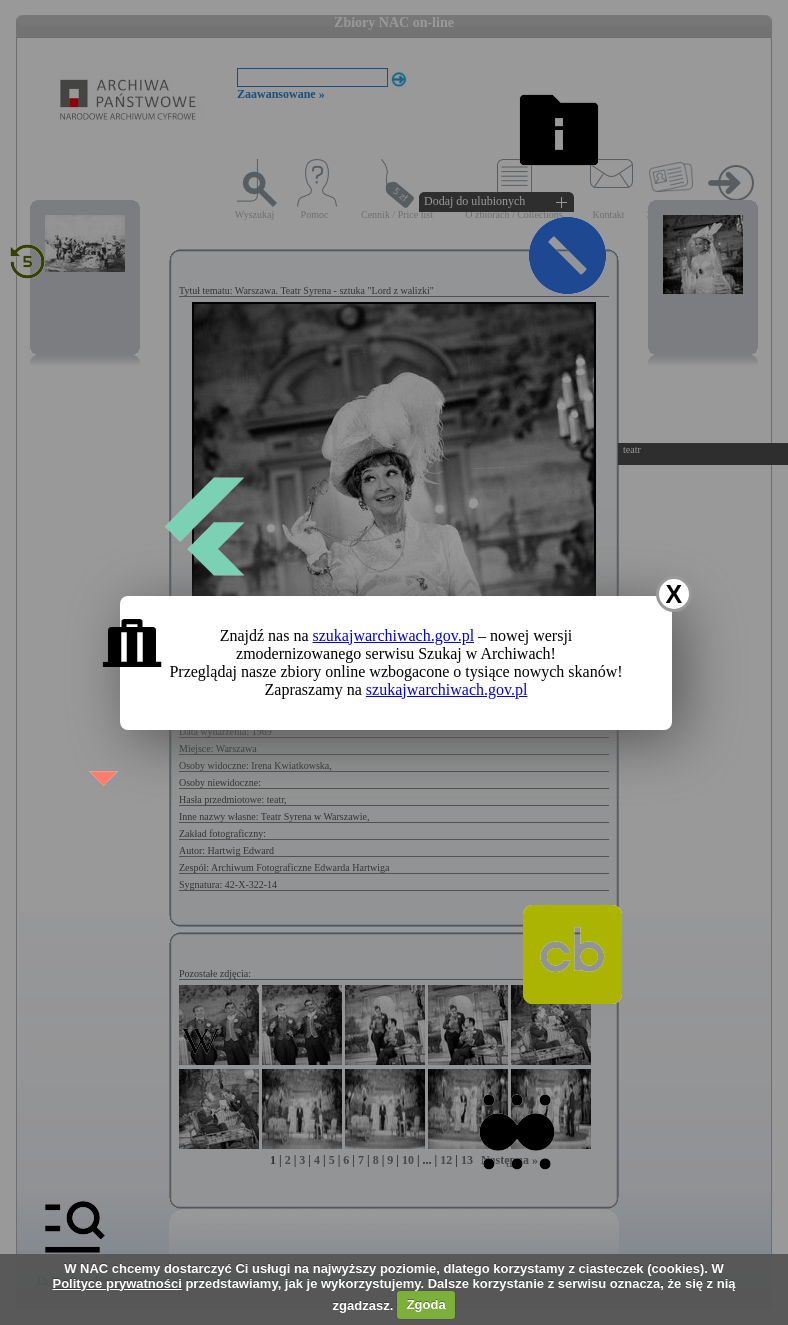 Image resolution: width=788 pixels, height=1325 pixels. What do you see at coordinates (517, 1132) in the screenshot?
I see `indicates hazy or foggy weather conditions` at bounding box center [517, 1132].